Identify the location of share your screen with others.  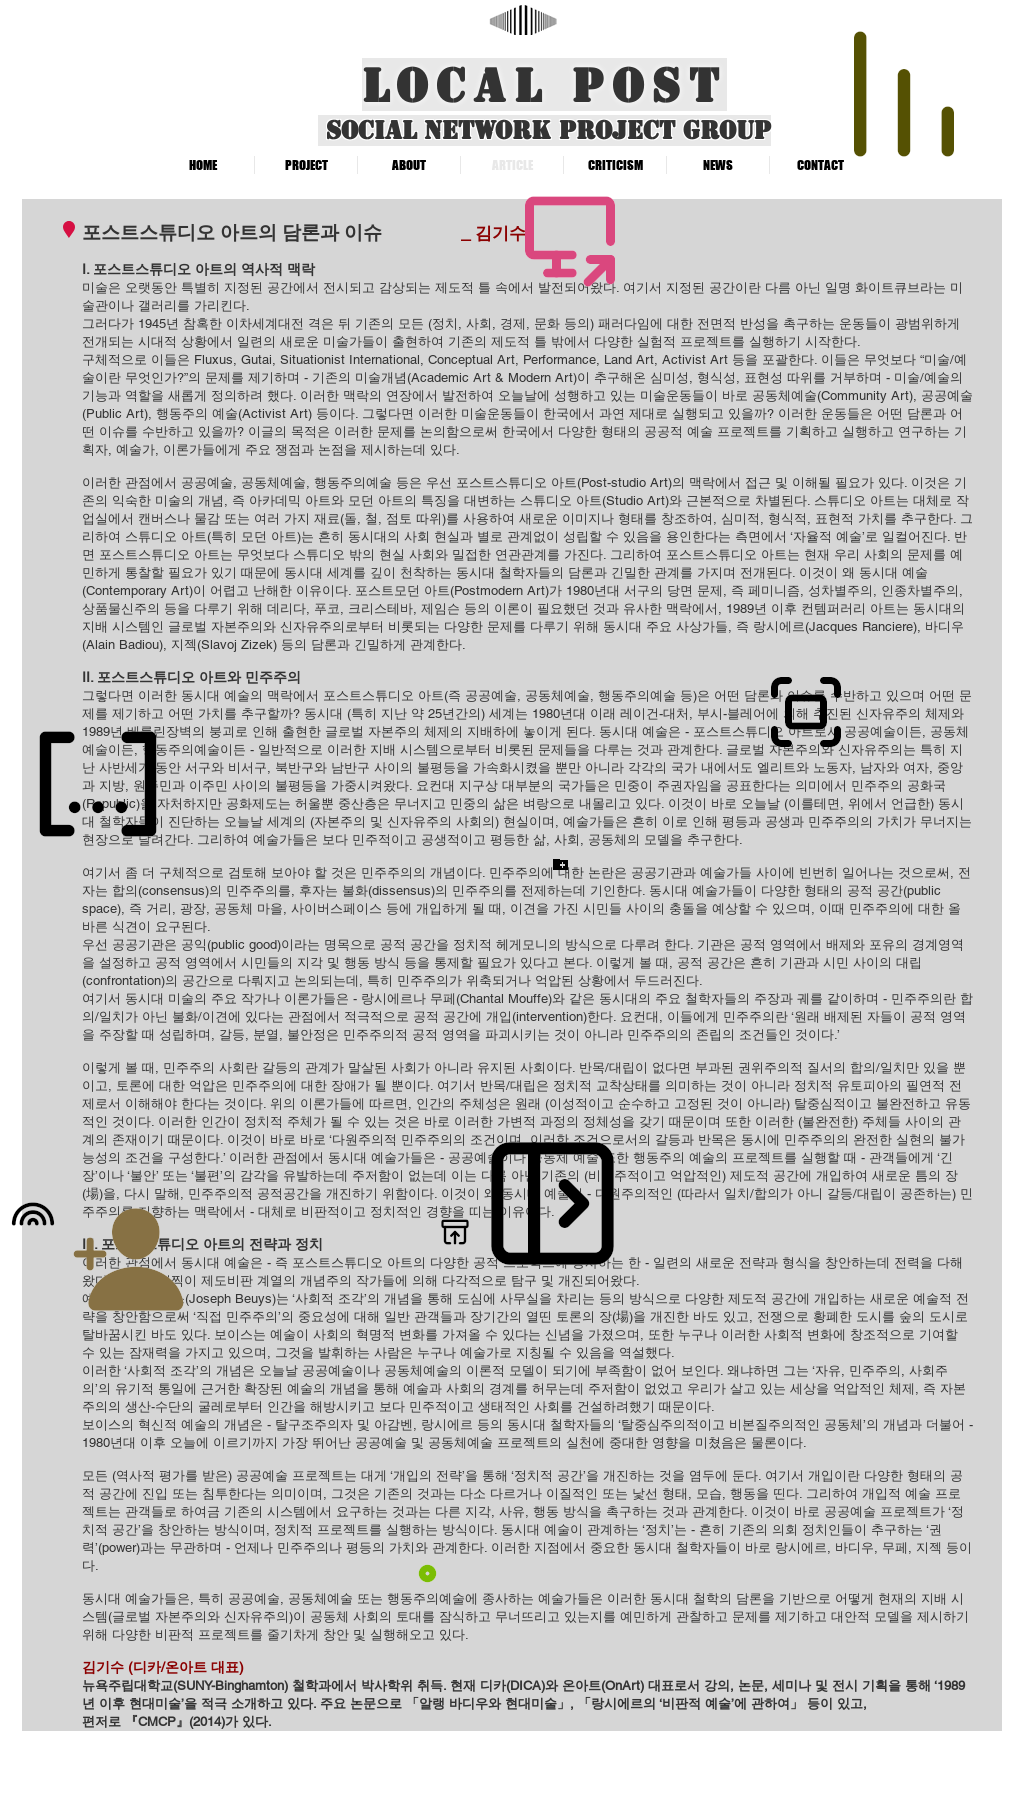
(570, 237).